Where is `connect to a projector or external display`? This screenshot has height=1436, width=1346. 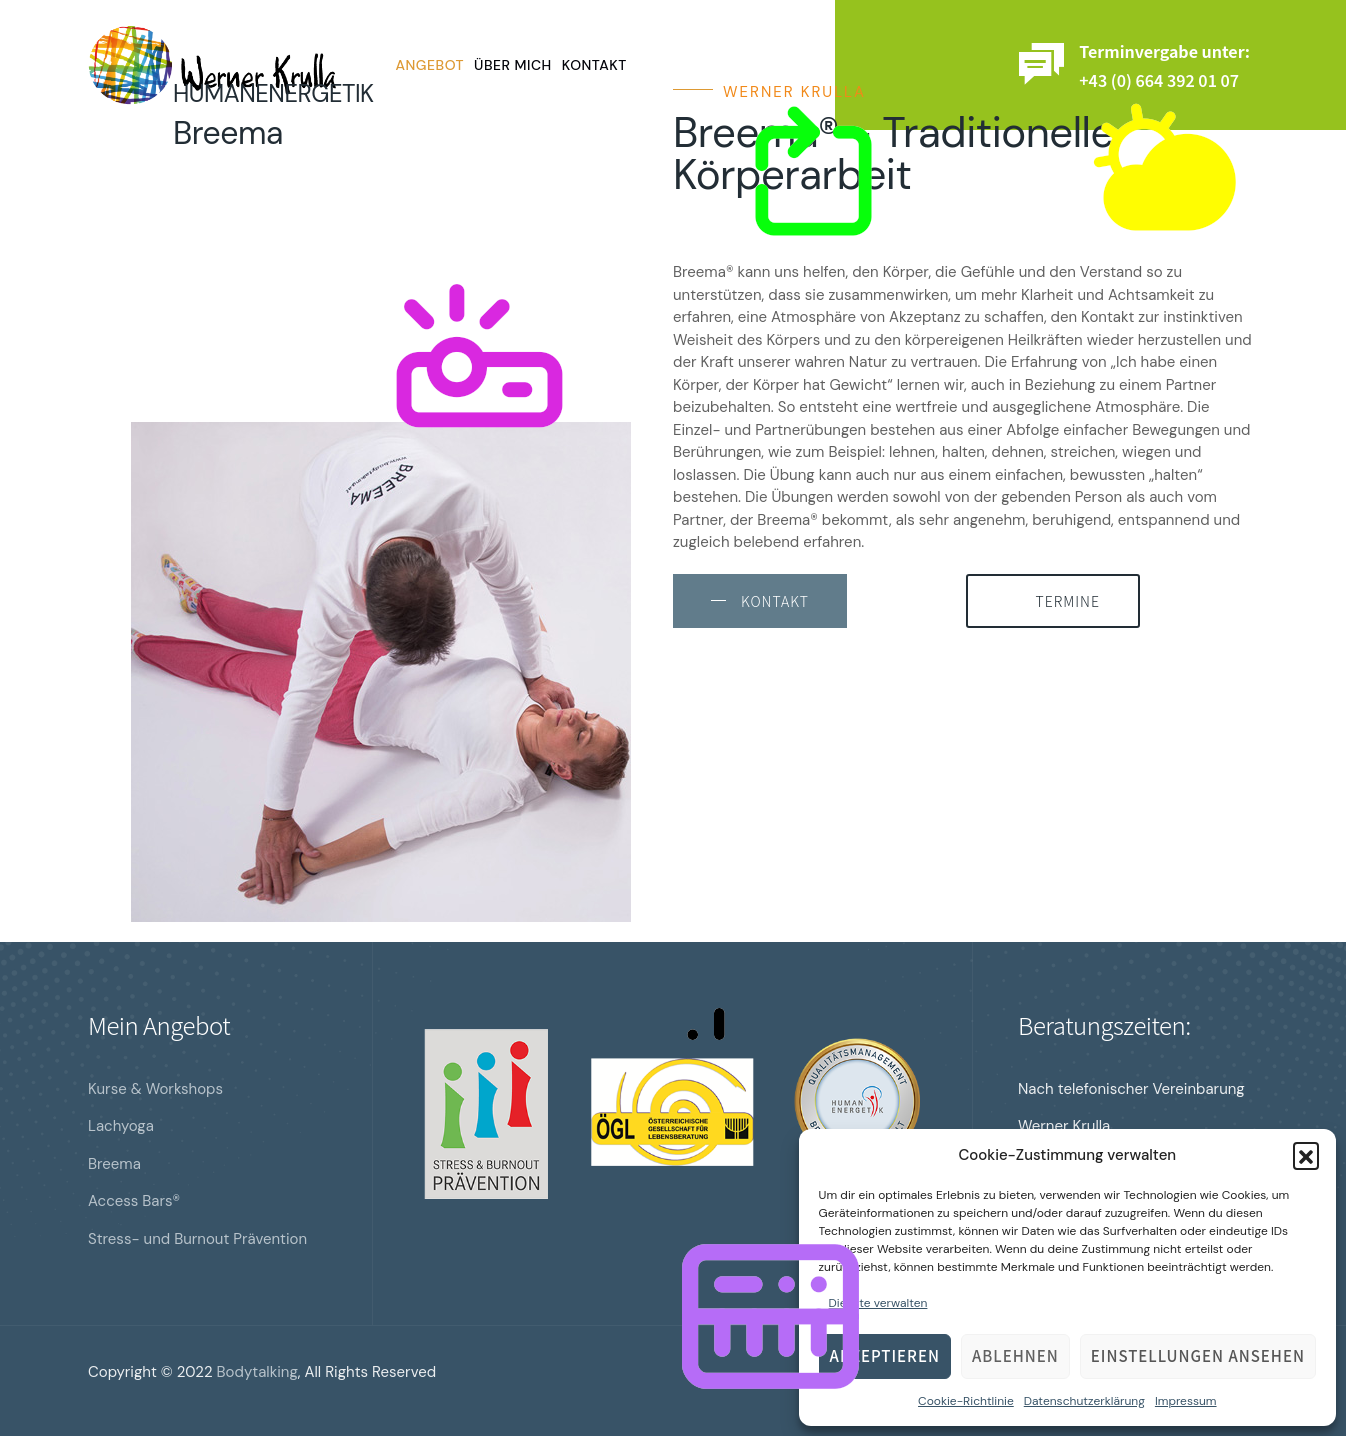 connect to a projector or external display is located at coordinates (479, 359).